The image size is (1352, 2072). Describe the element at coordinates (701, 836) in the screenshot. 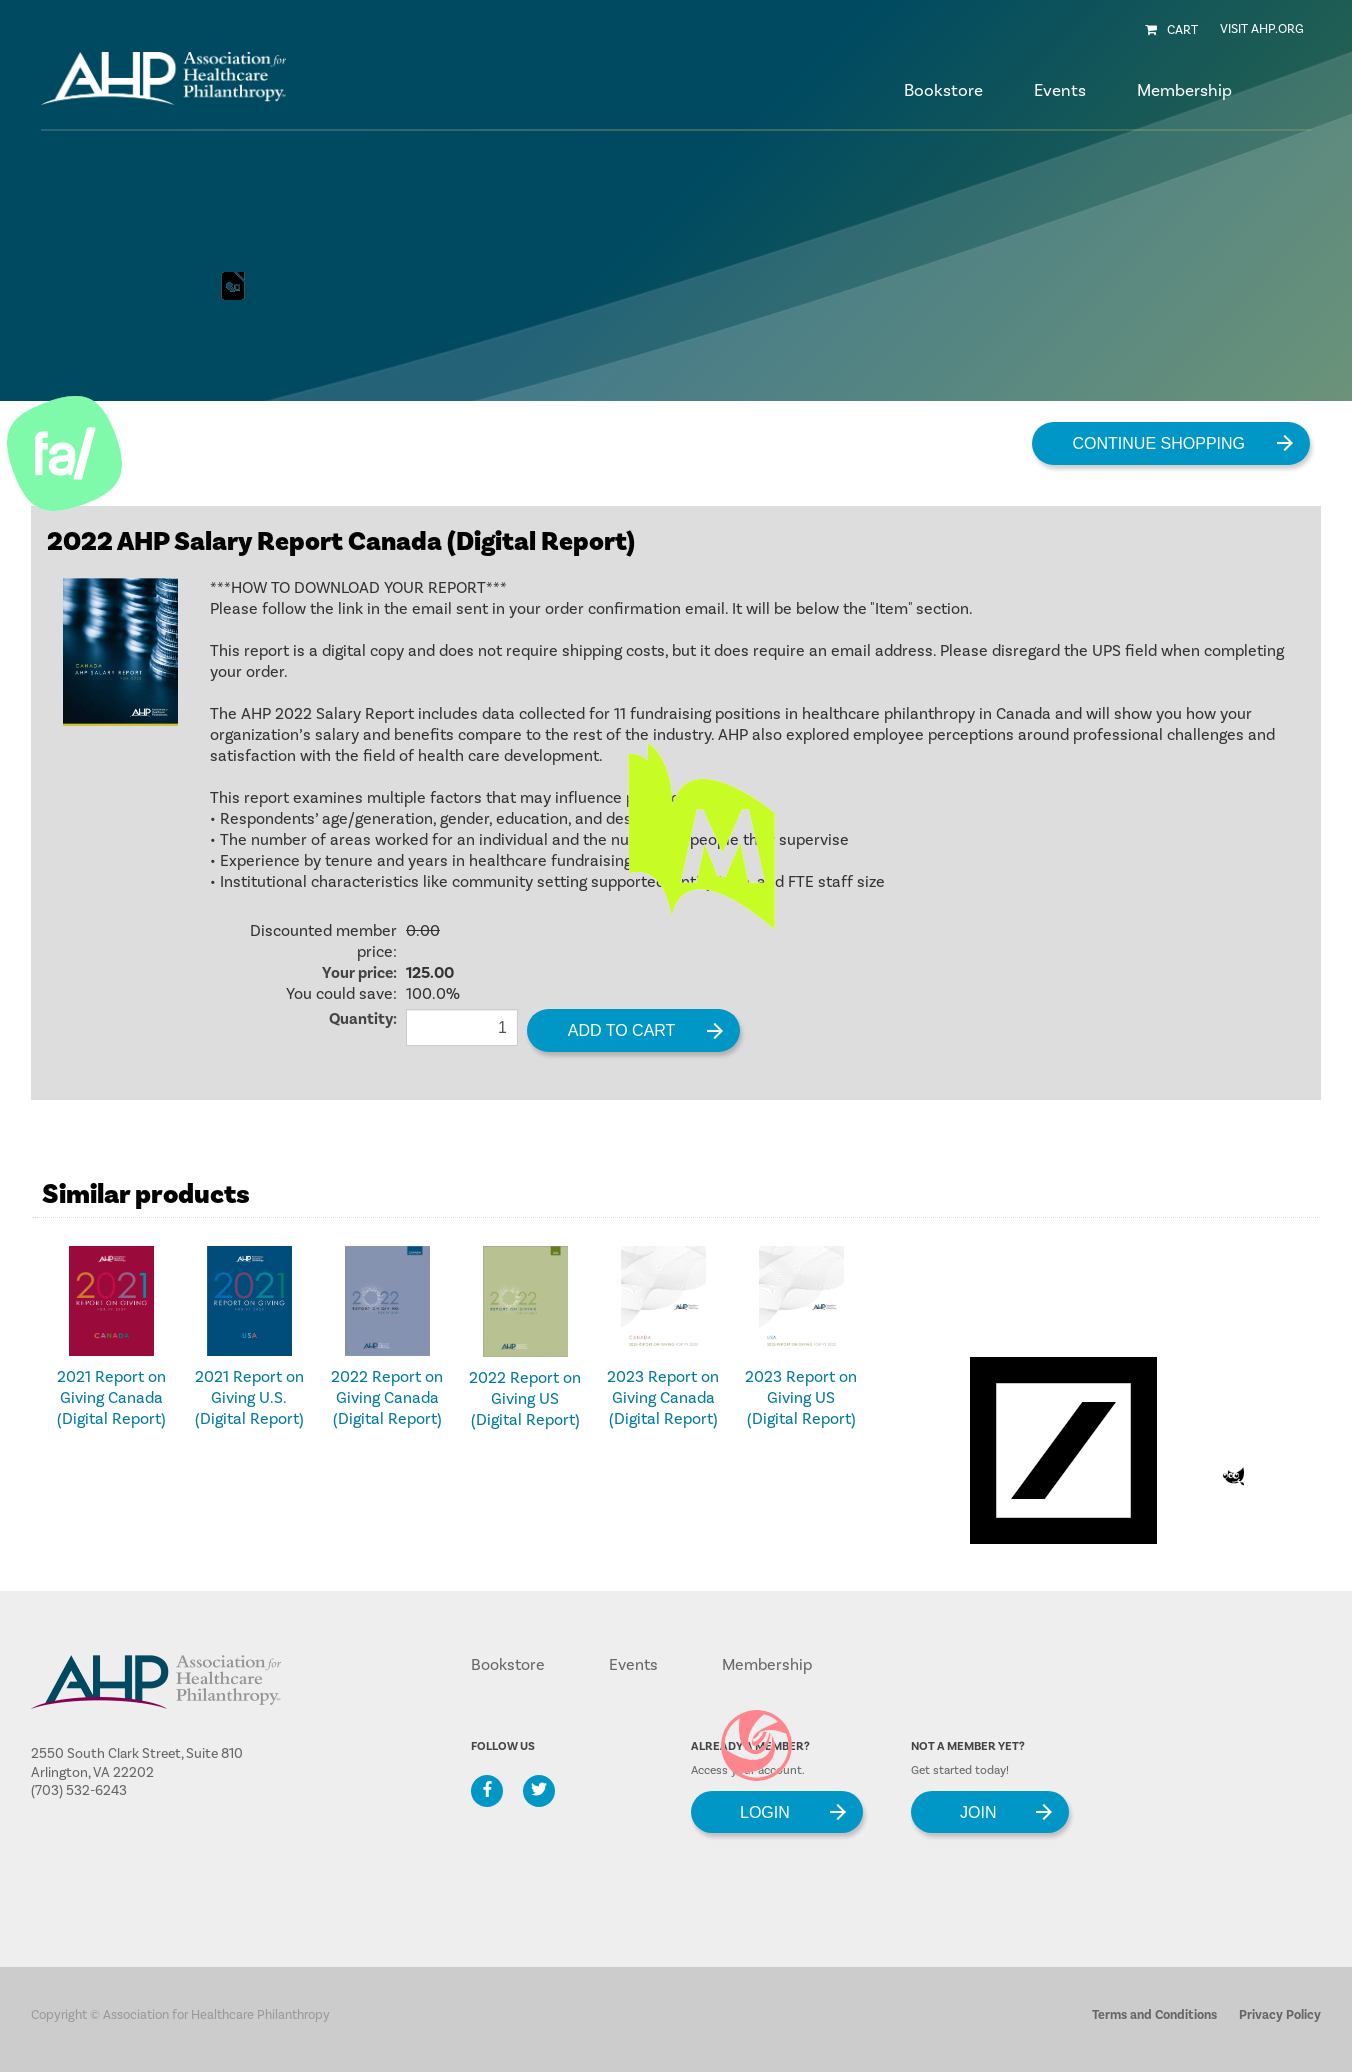

I see `access PubMed medical research database` at that location.